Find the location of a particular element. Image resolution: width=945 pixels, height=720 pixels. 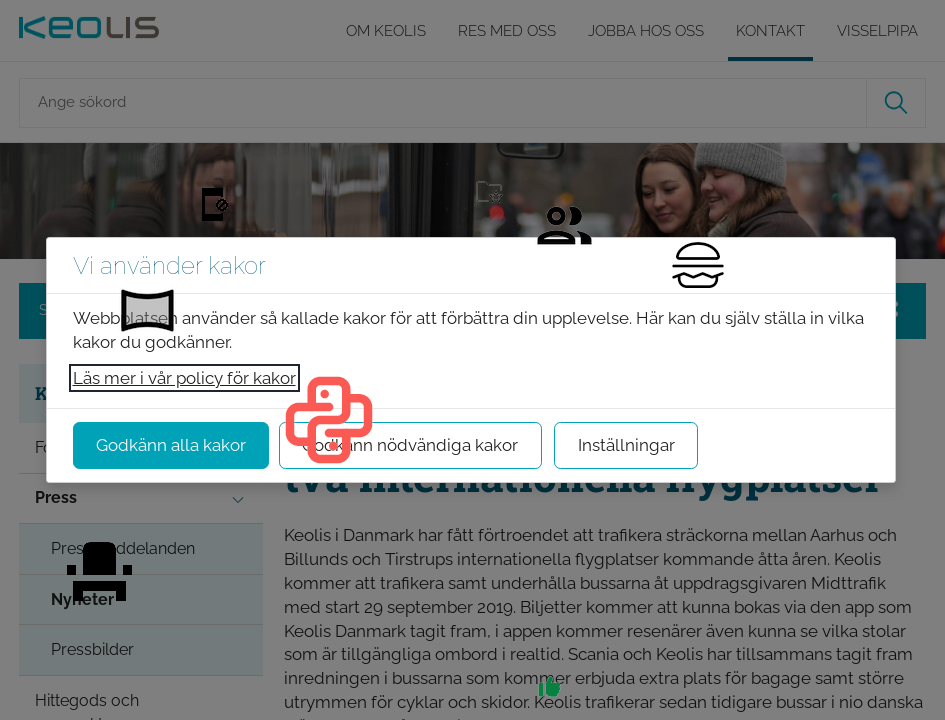

indicates python programming language is located at coordinates (329, 420).